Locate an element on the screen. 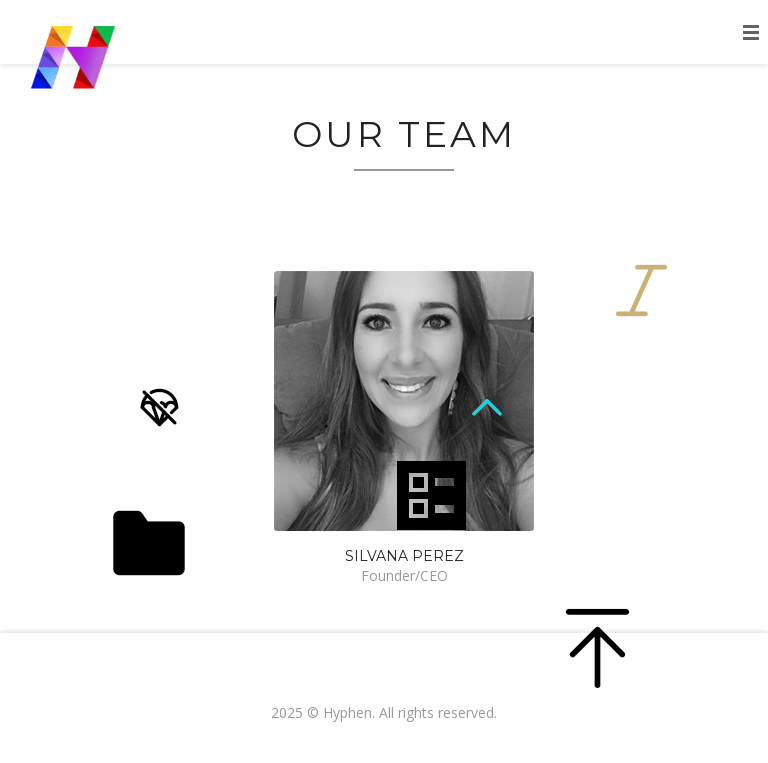 Image resolution: width=768 pixels, height=763 pixels. open folder or directory is located at coordinates (149, 543).